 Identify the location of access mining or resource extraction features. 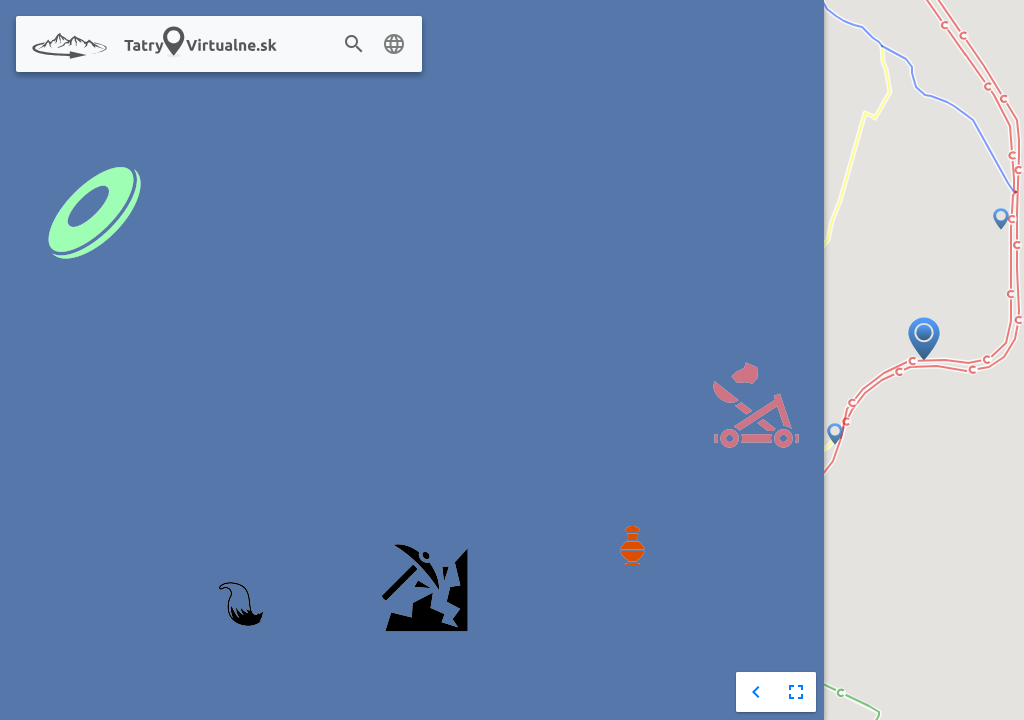
(424, 588).